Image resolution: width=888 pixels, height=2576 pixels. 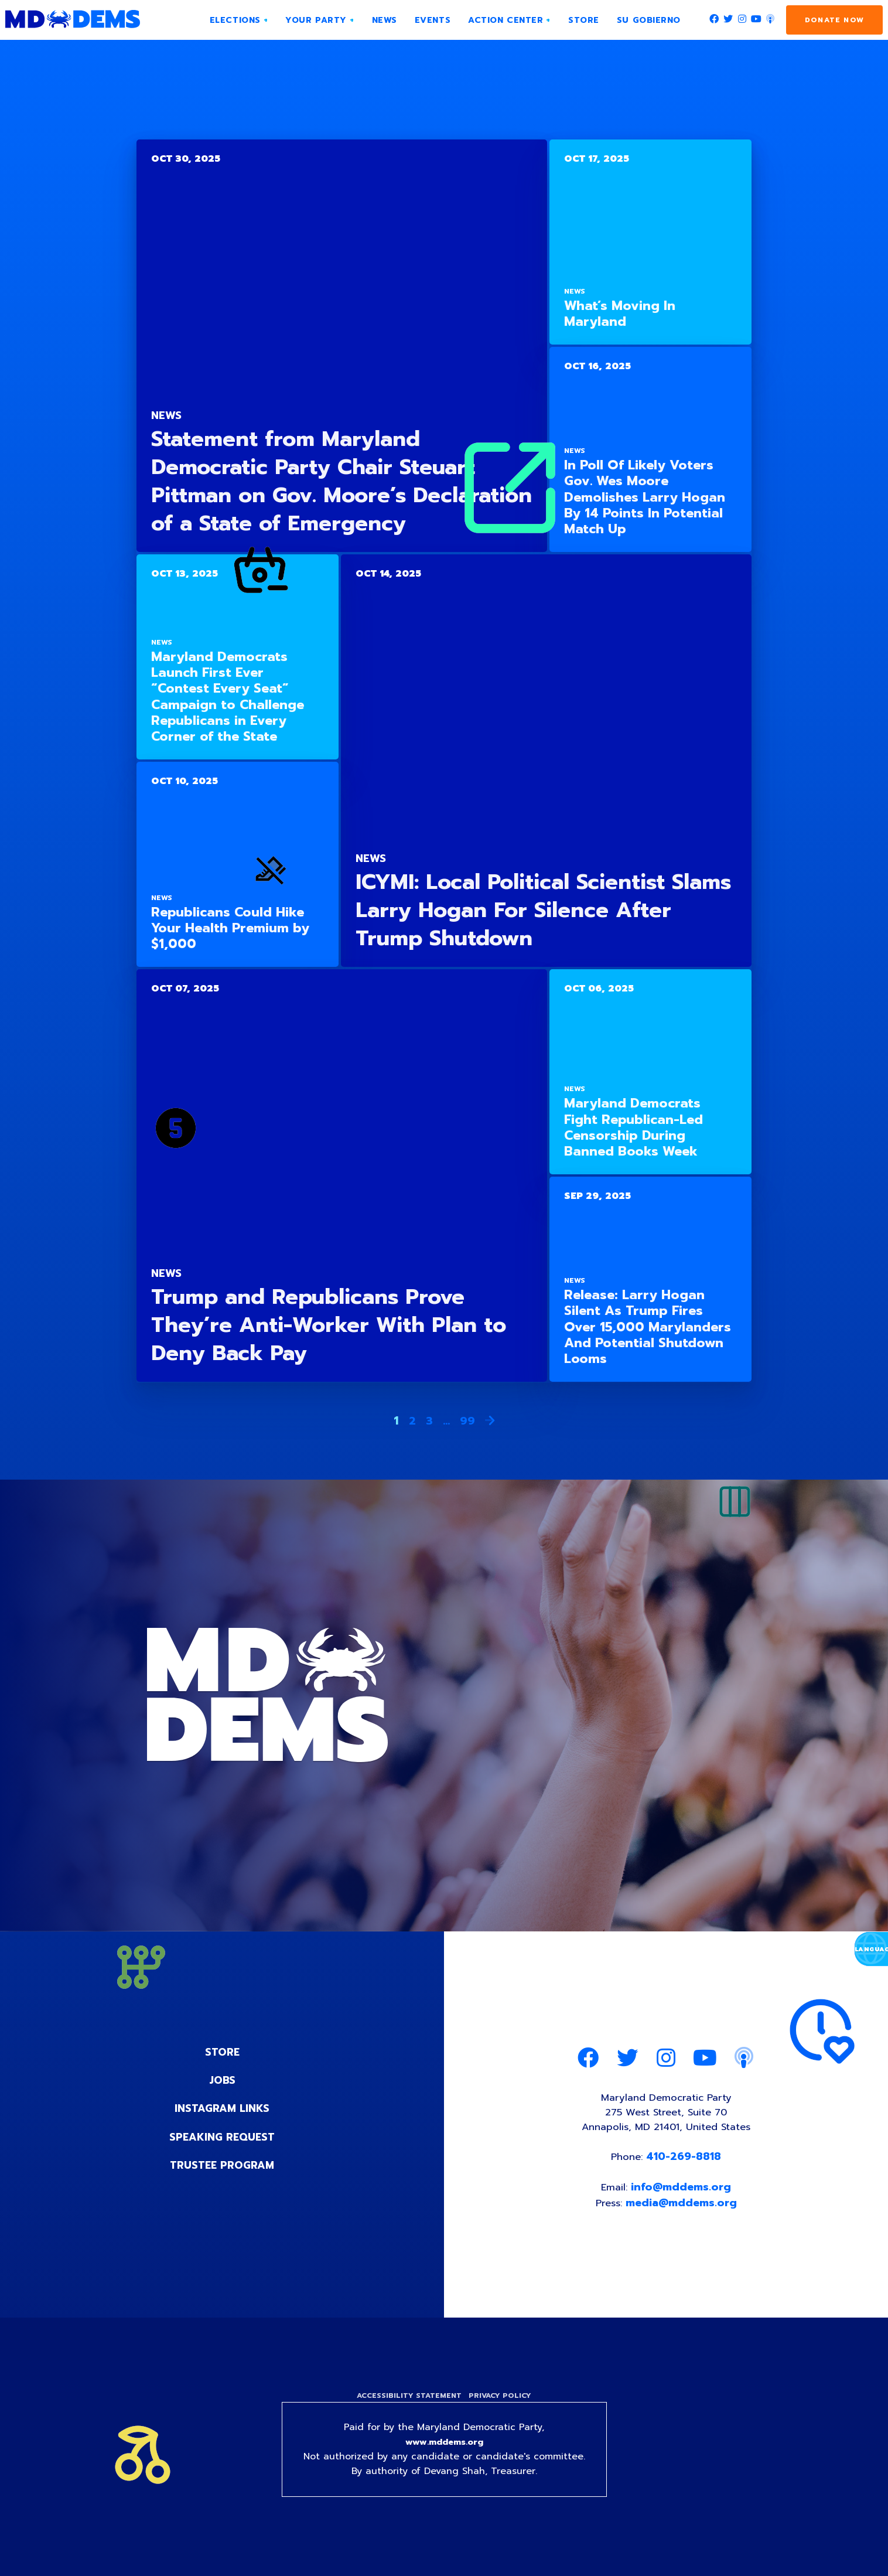 What do you see at coordinates (735, 1501) in the screenshot?
I see `switch to three-column layout` at bounding box center [735, 1501].